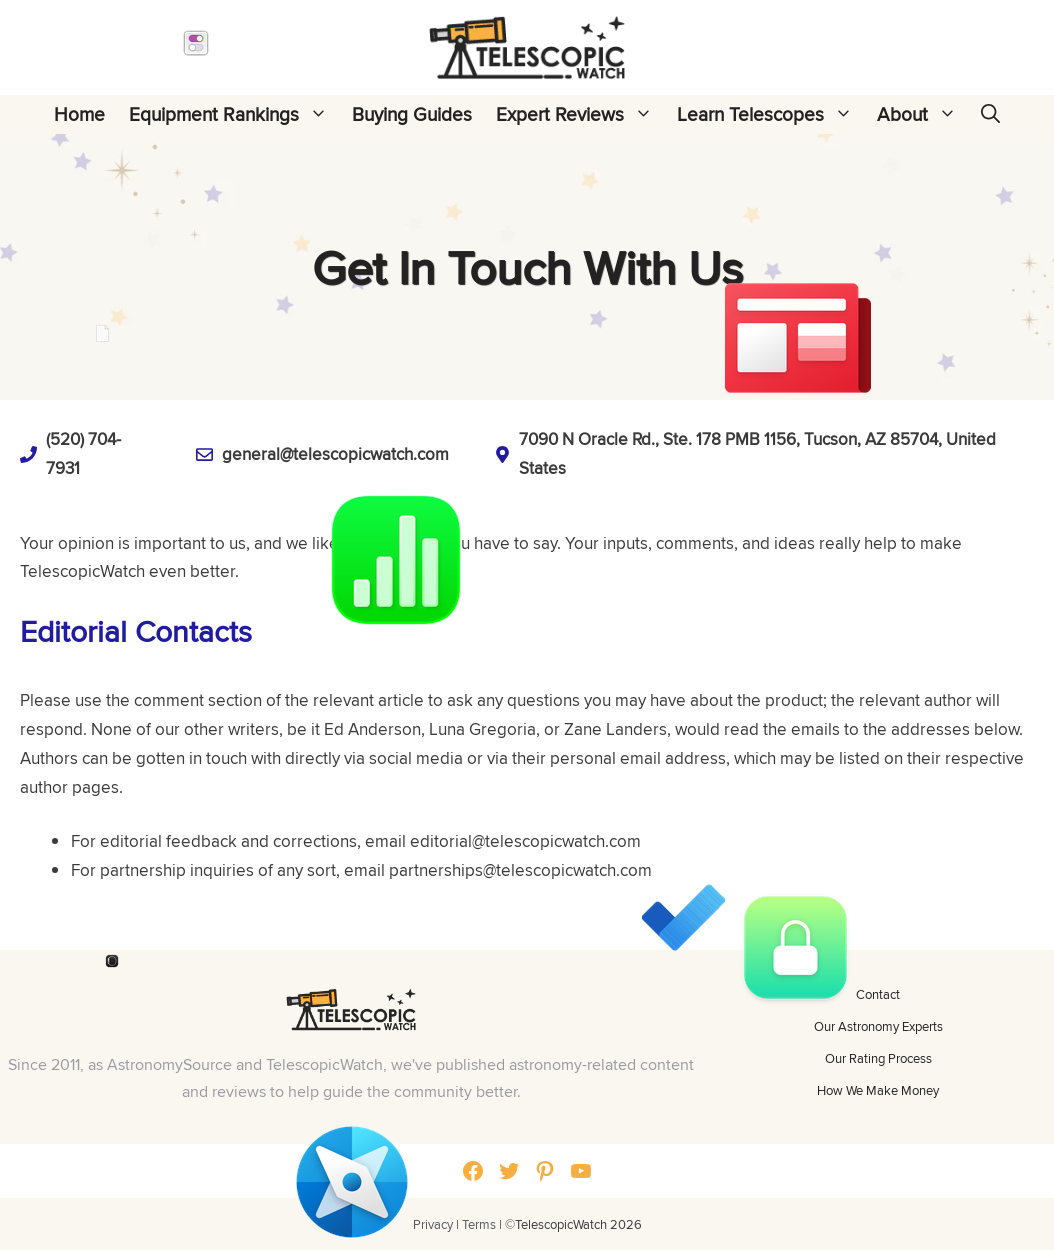 The width and height of the screenshot is (1054, 1250). What do you see at coordinates (102, 333) in the screenshot?
I see `a generic file or document` at bounding box center [102, 333].